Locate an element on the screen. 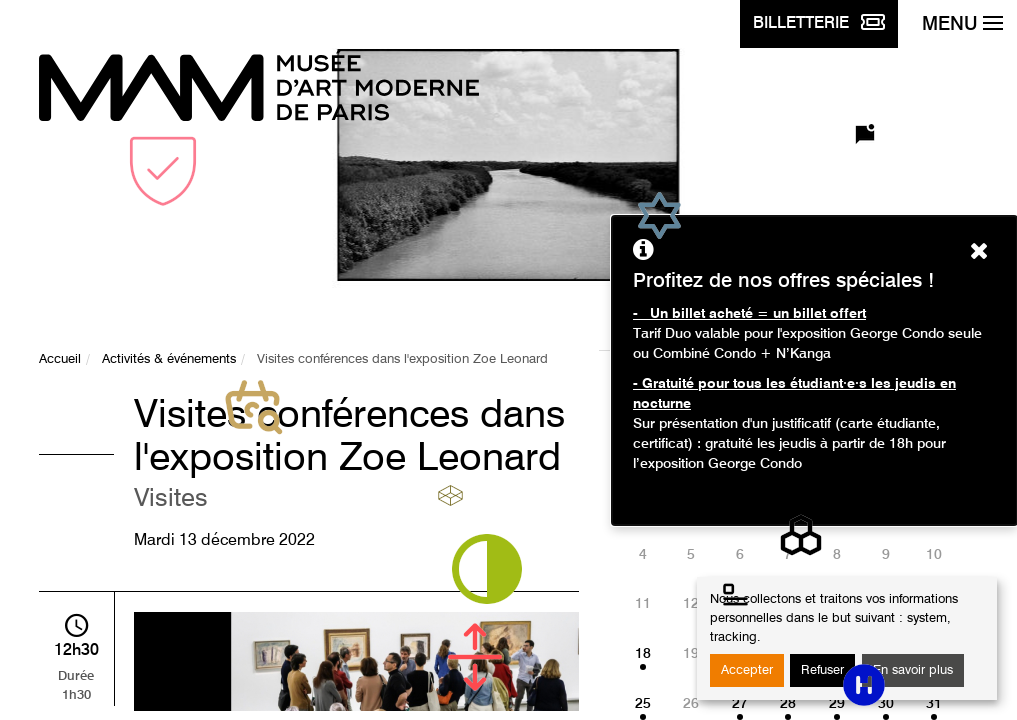 The width and height of the screenshot is (1017, 720). disable text wrapping around image is located at coordinates (735, 594).